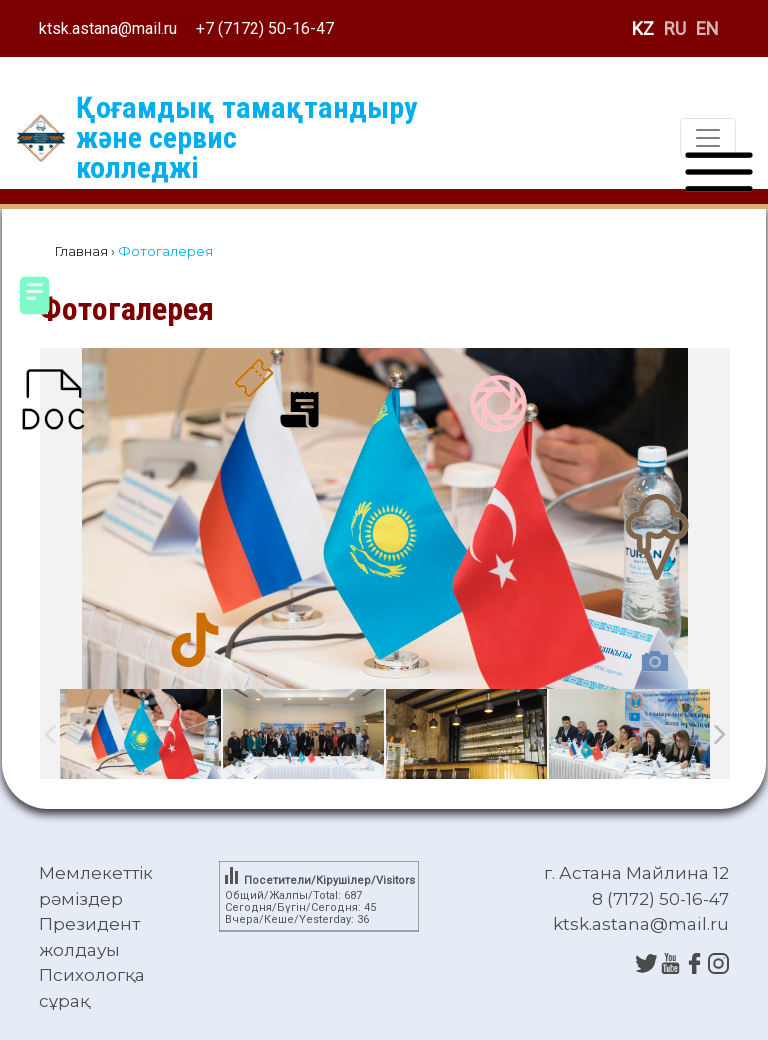  I want to click on open TikTok app, so click(195, 640).